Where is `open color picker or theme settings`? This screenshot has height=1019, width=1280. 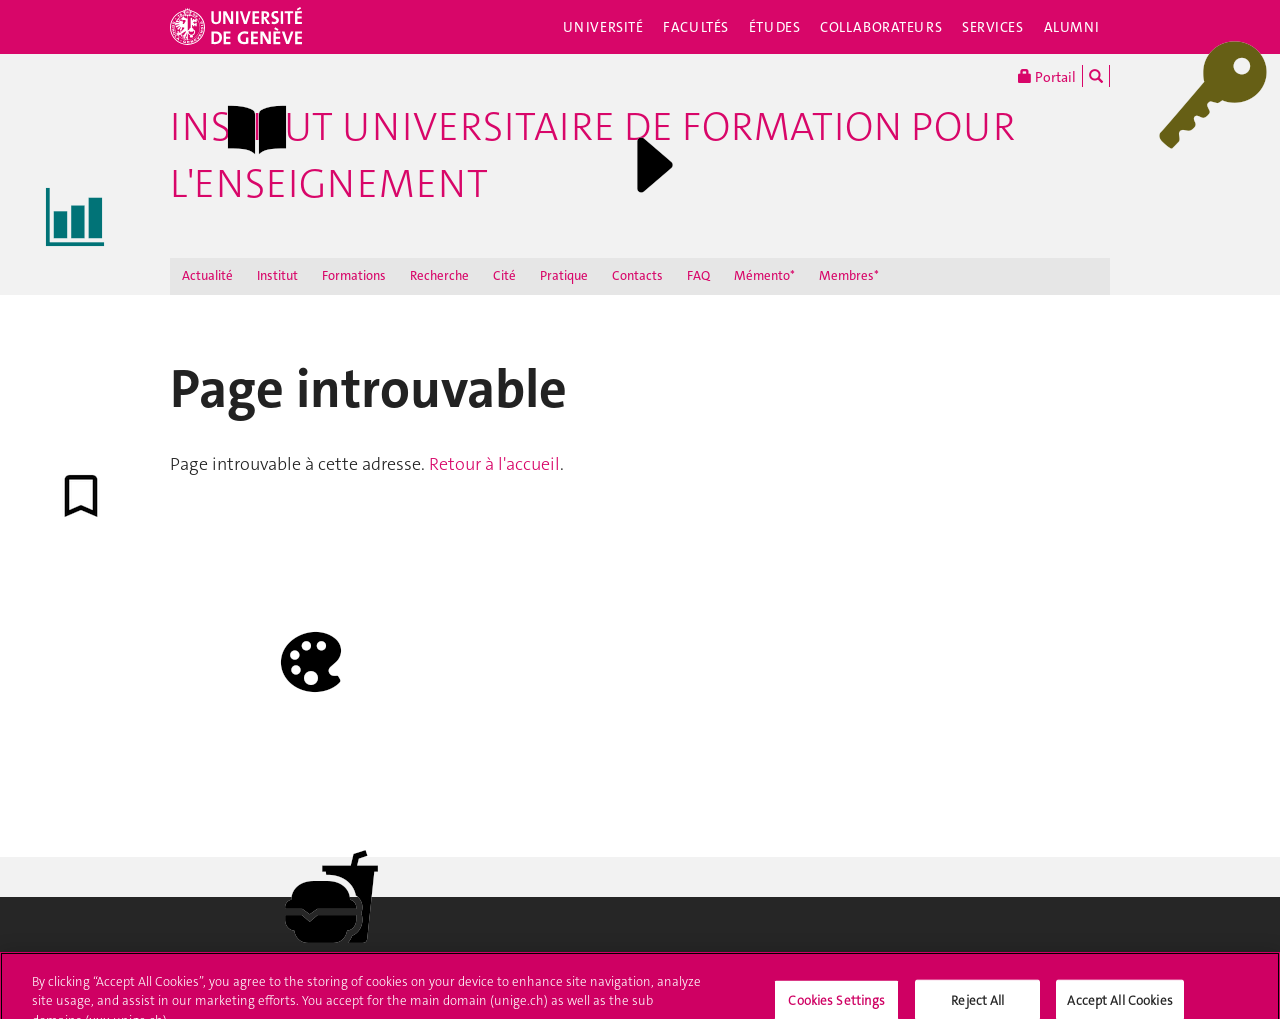
open color picker or theme settings is located at coordinates (311, 662).